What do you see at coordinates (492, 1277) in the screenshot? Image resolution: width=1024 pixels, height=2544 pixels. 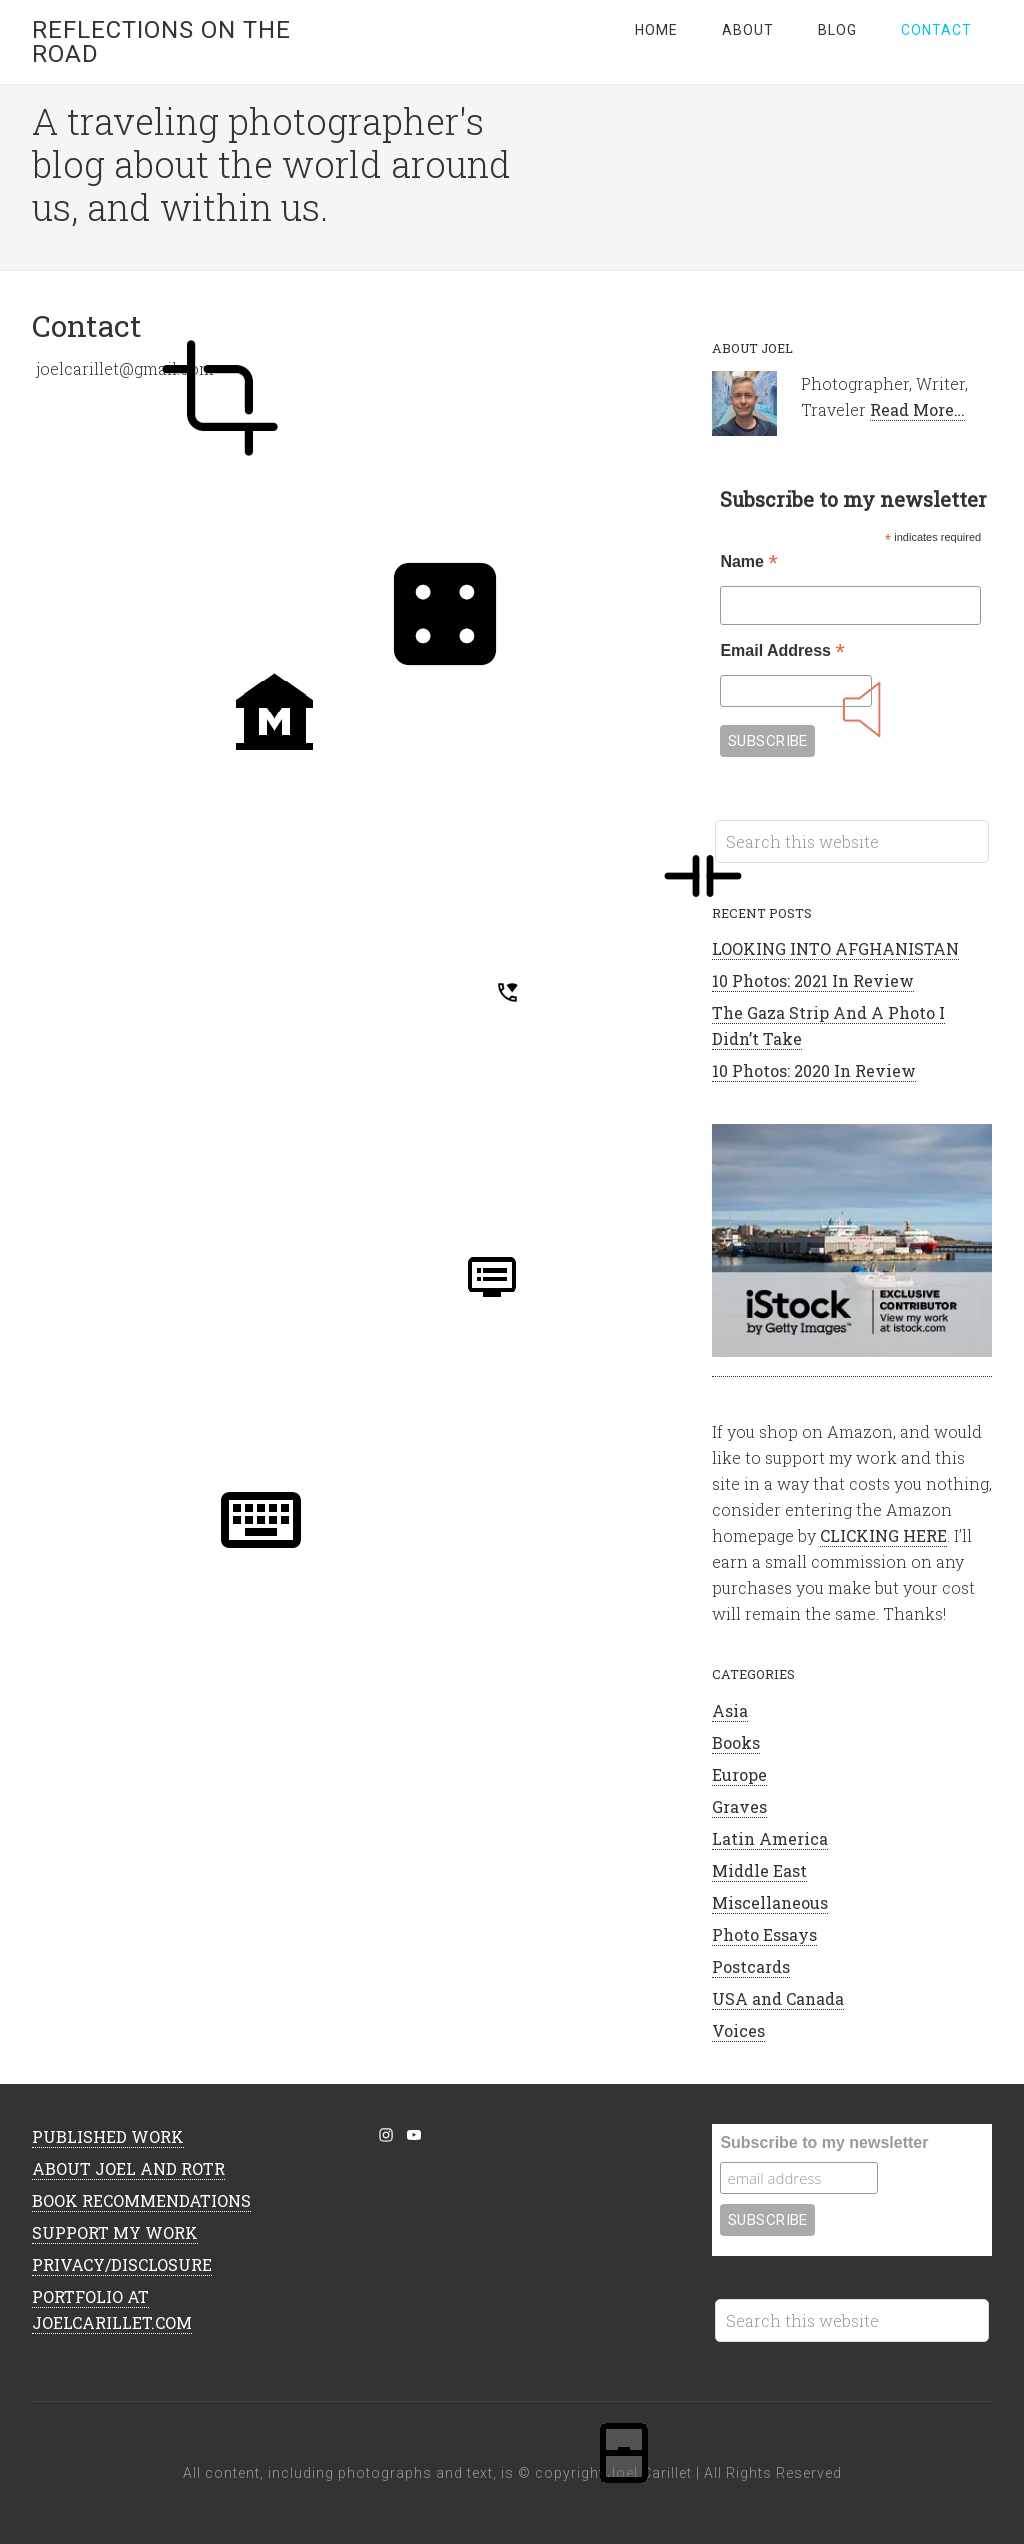 I see `access DVR or recorded content` at bounding box center [492, 1277].